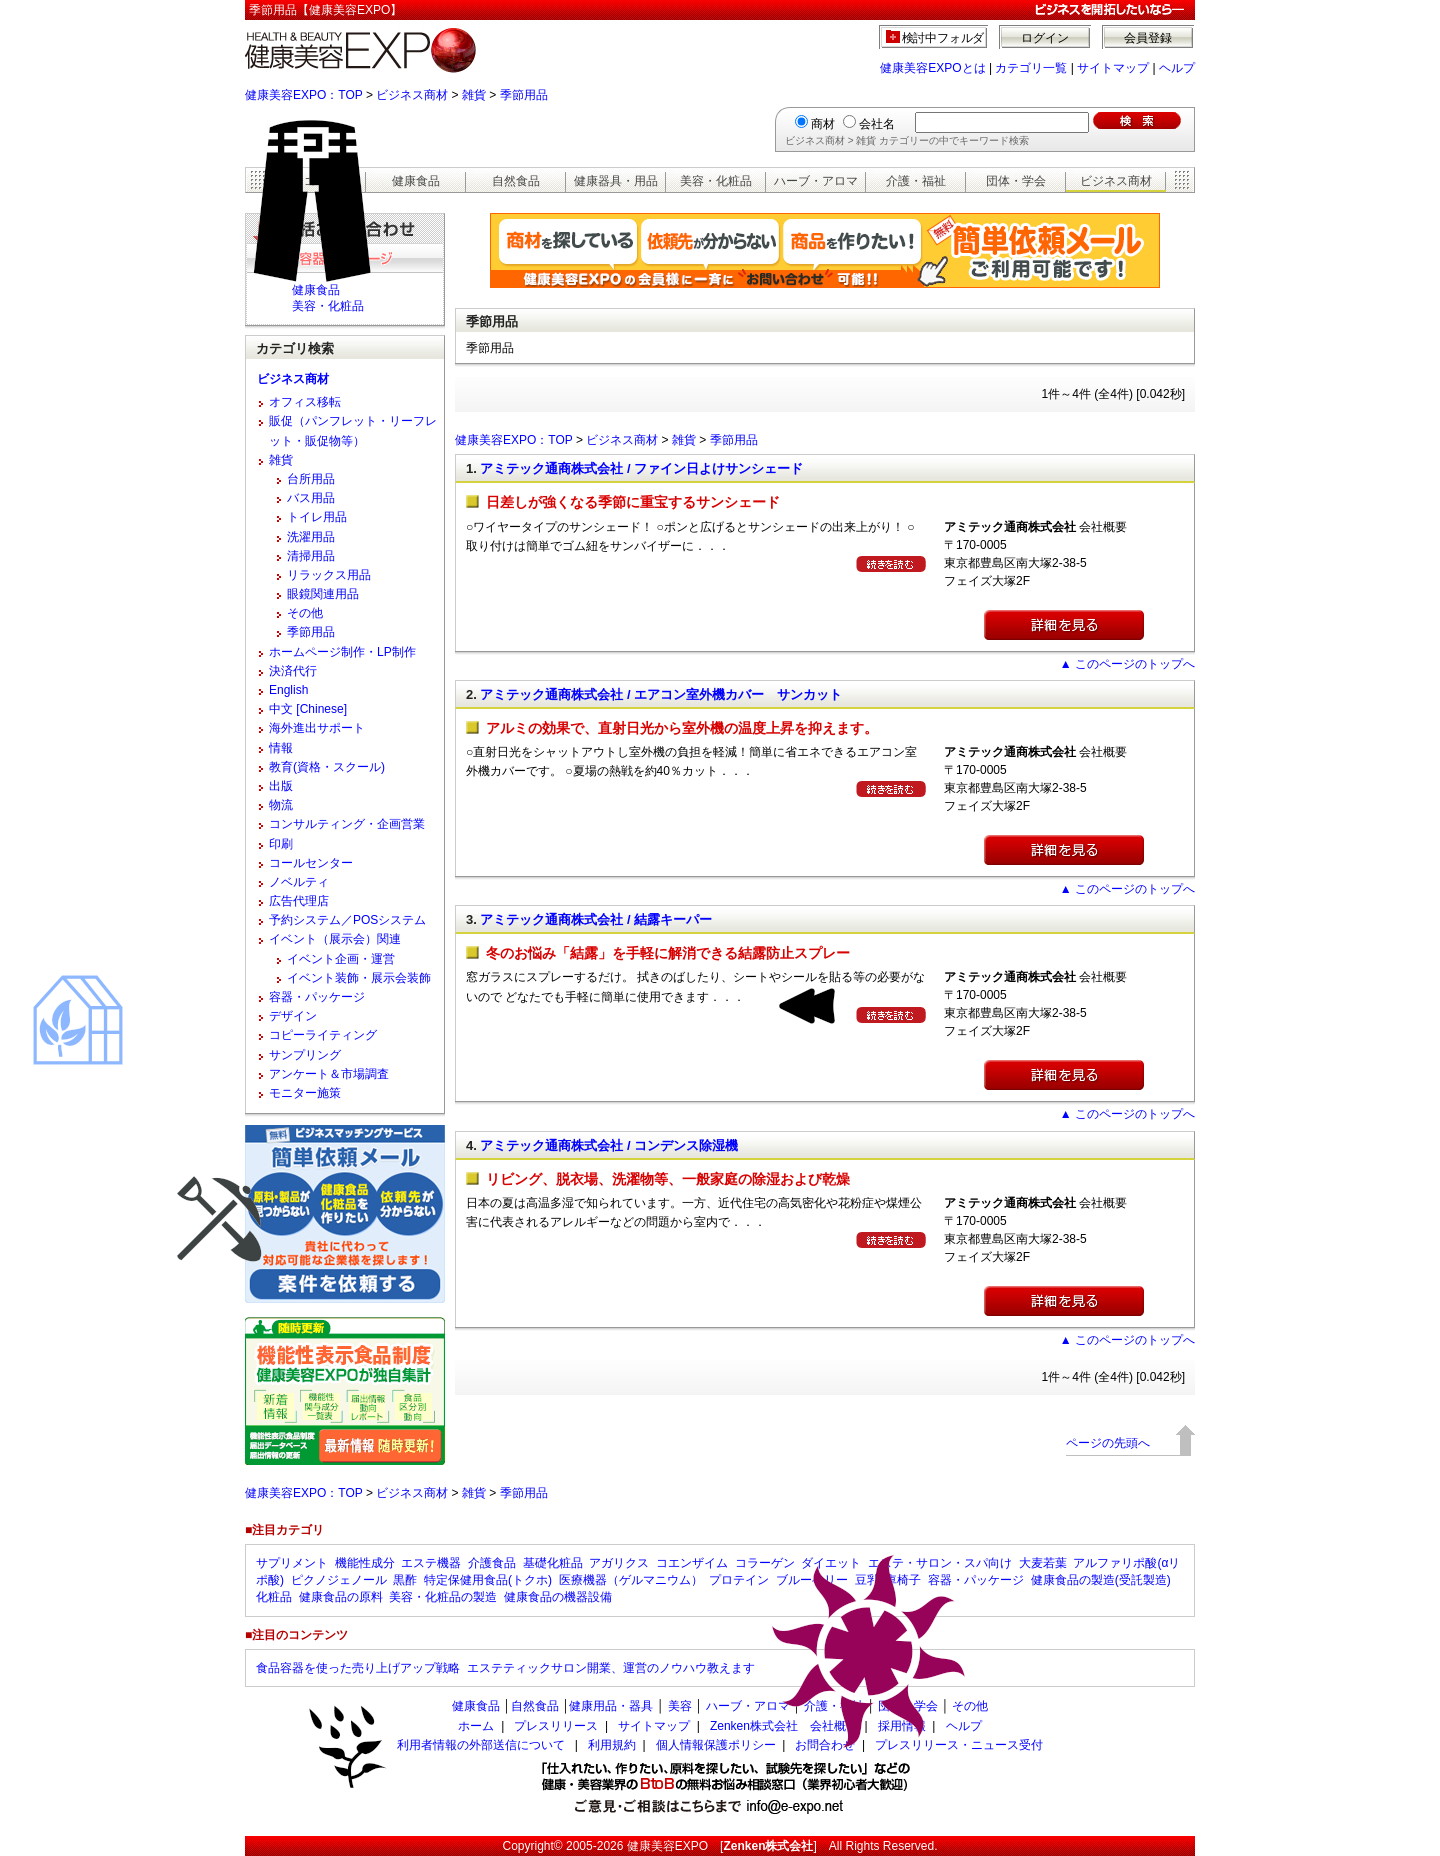 The width and height of the screenshot is (1440, 1856). Describe the element at coordinates (867, 1652) in the screenshot. I see `toggle light mode or daytime theme` at that location.